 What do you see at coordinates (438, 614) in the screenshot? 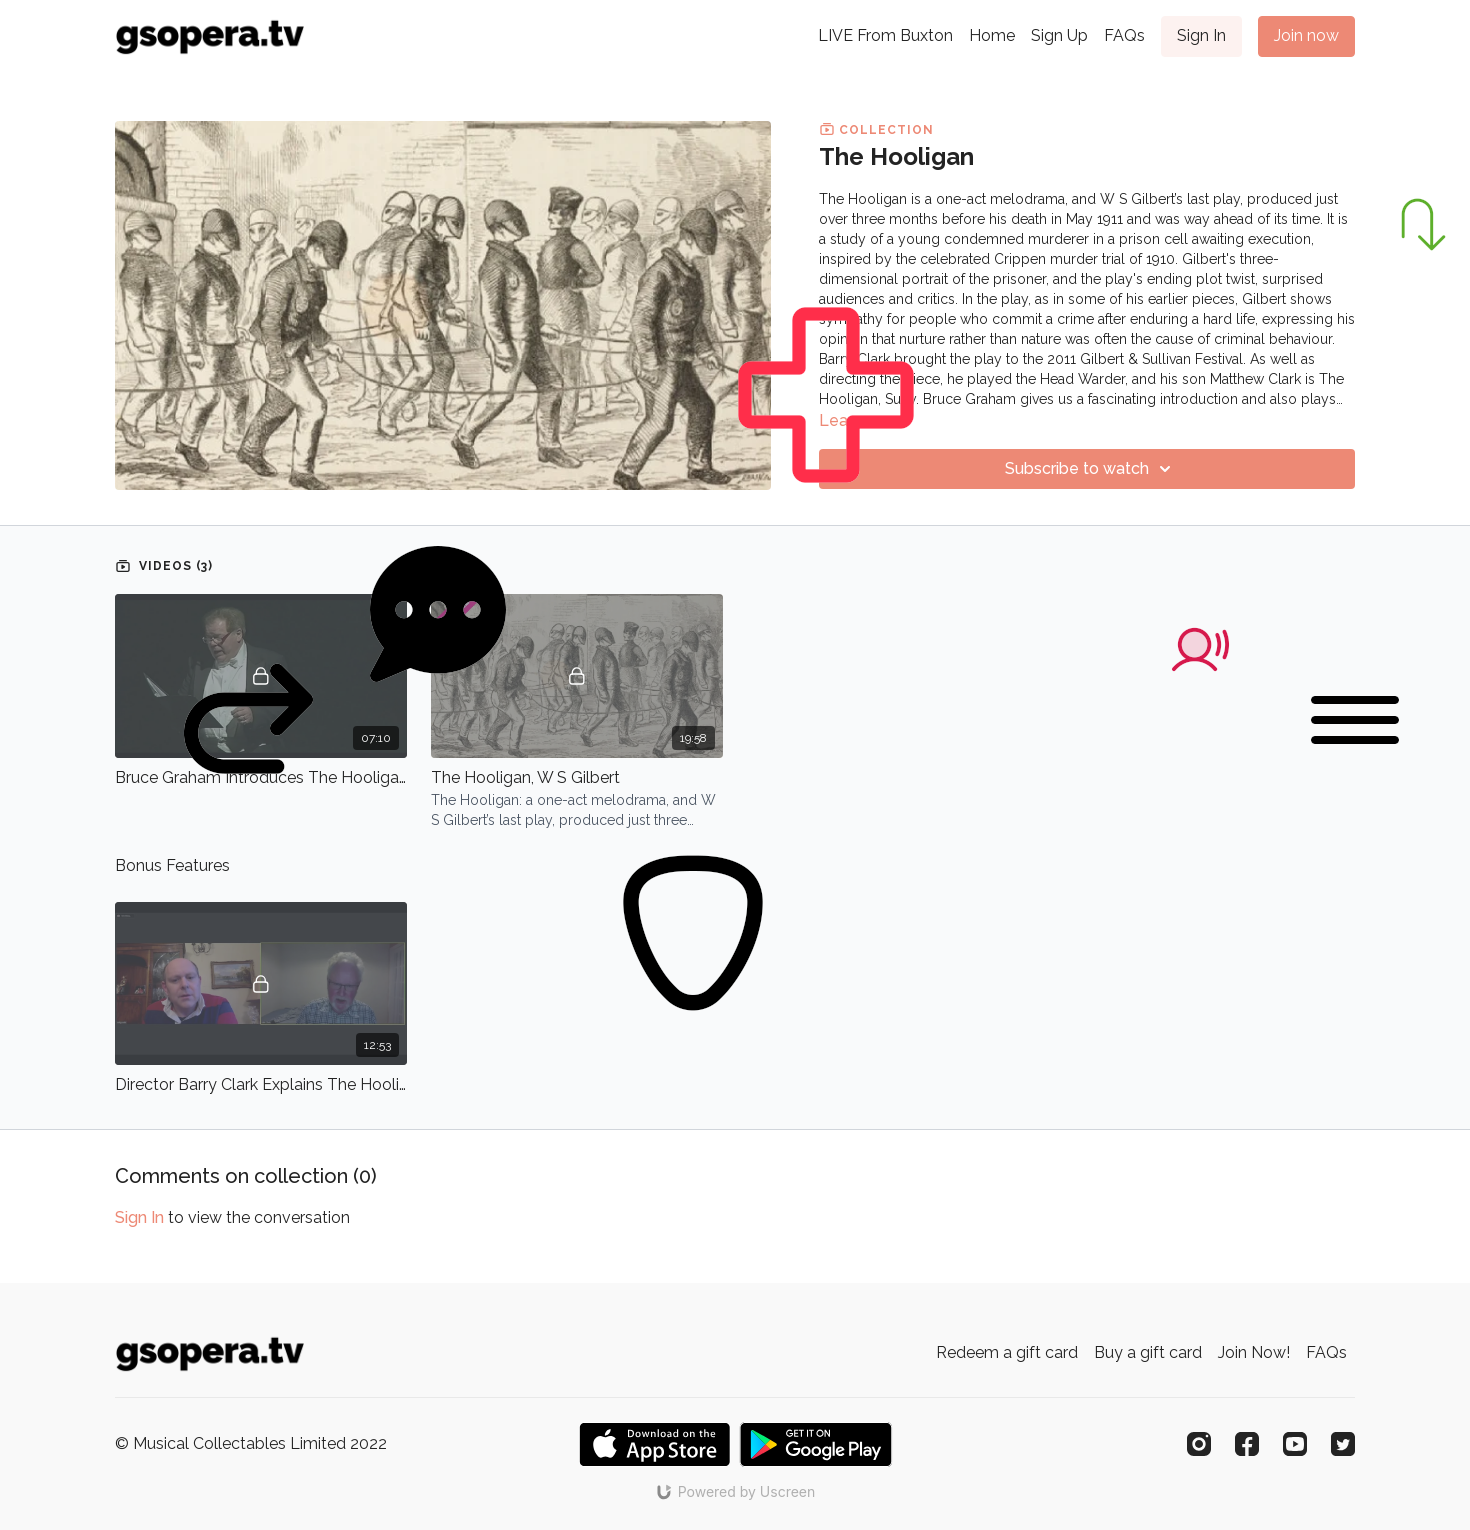
I see `open the comments section` at bounding box center [438, 614].